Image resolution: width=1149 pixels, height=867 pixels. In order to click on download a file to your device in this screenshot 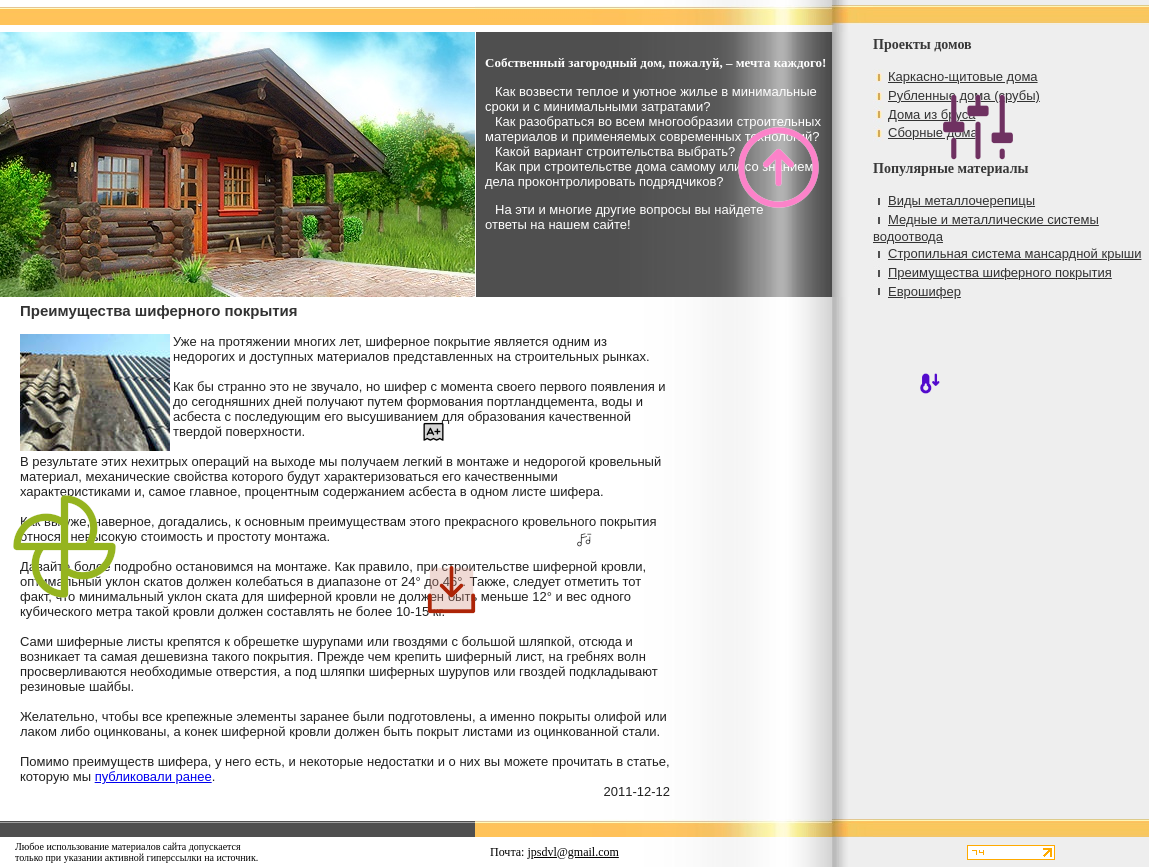, I will do `click(451, 591)`.